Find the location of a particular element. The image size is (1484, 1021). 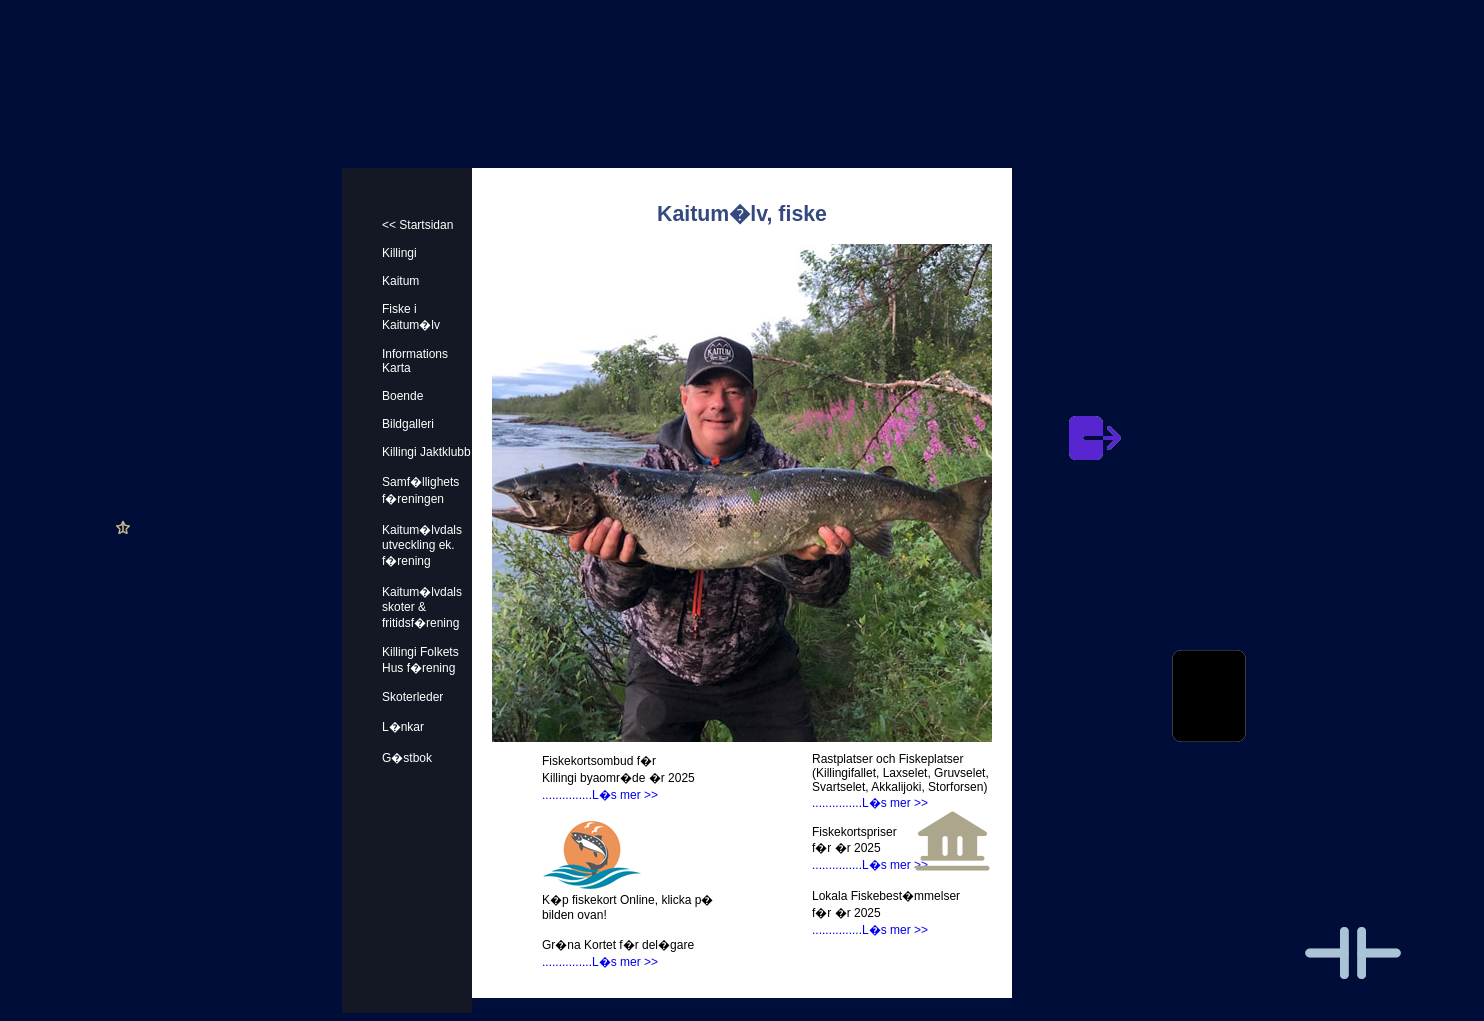

log out of your account is located at coordinates (1095, 438).